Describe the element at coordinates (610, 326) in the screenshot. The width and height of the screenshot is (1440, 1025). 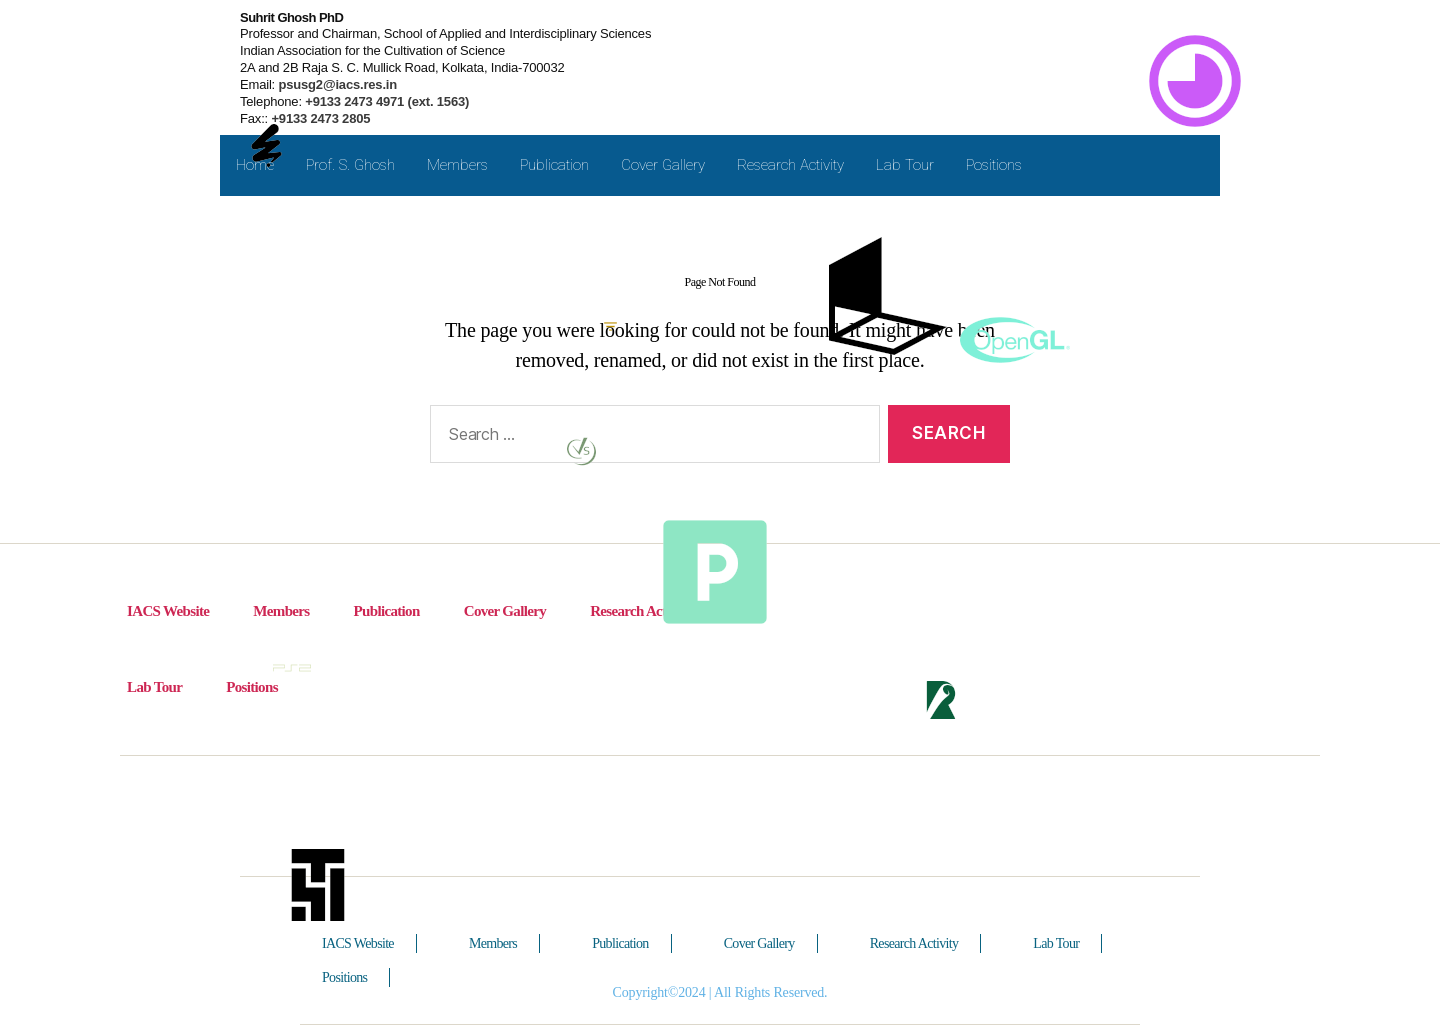
I see `filter or sort list items` at that location.